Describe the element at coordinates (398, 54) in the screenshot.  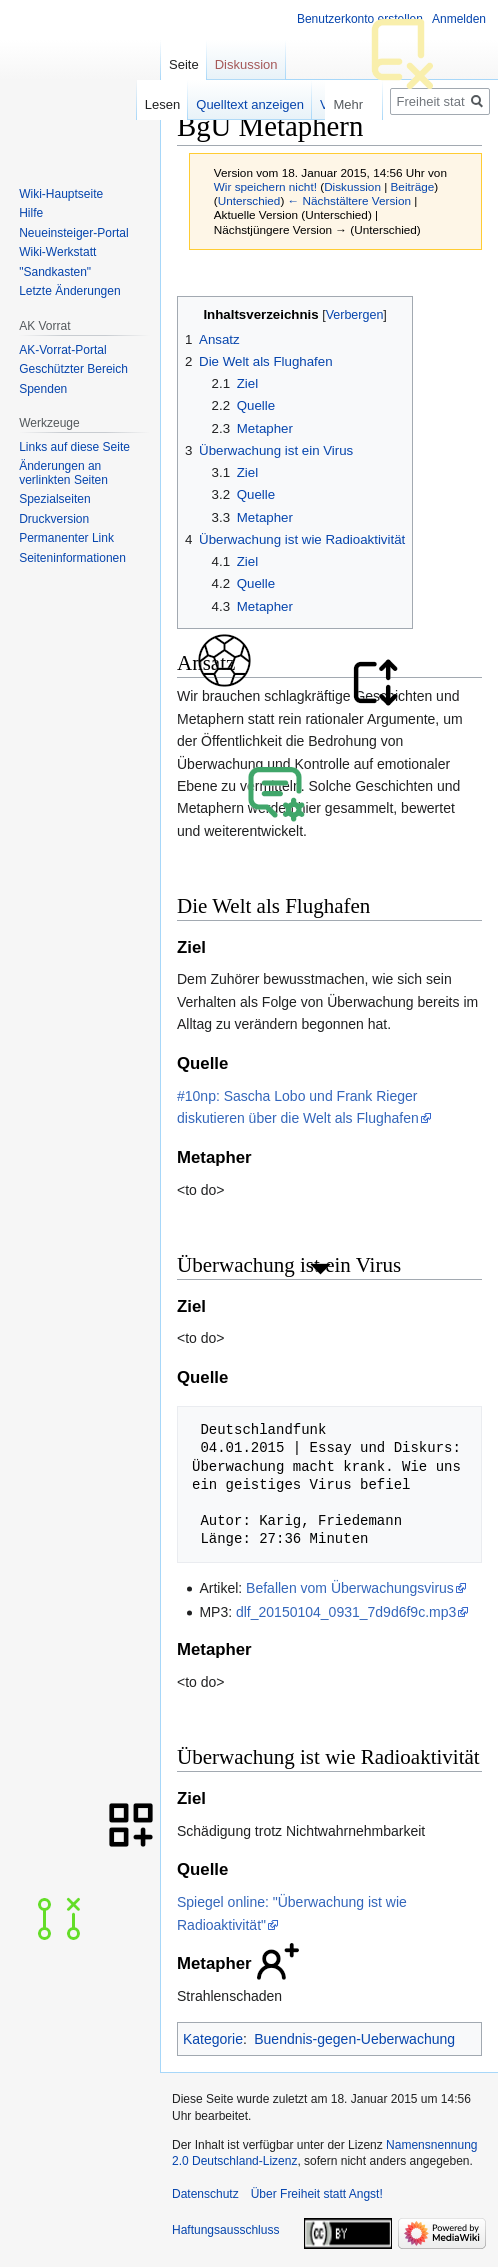
I see `indicates a deleted repository` at that location.